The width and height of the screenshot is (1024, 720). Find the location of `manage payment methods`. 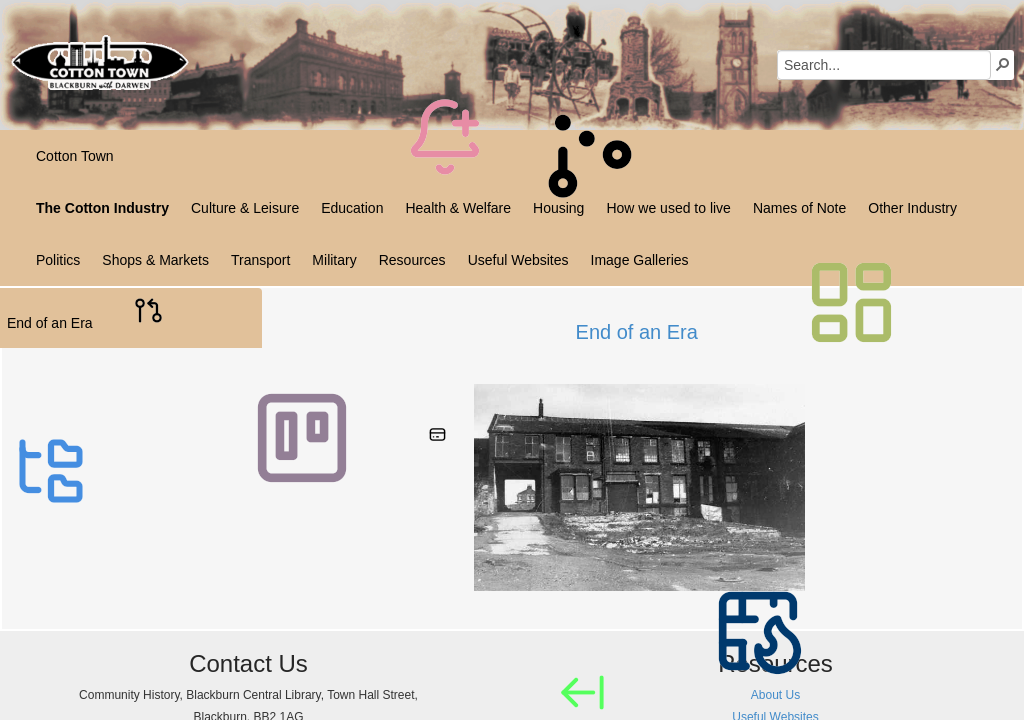

manage payment methods is located at coordinates (437, 434).